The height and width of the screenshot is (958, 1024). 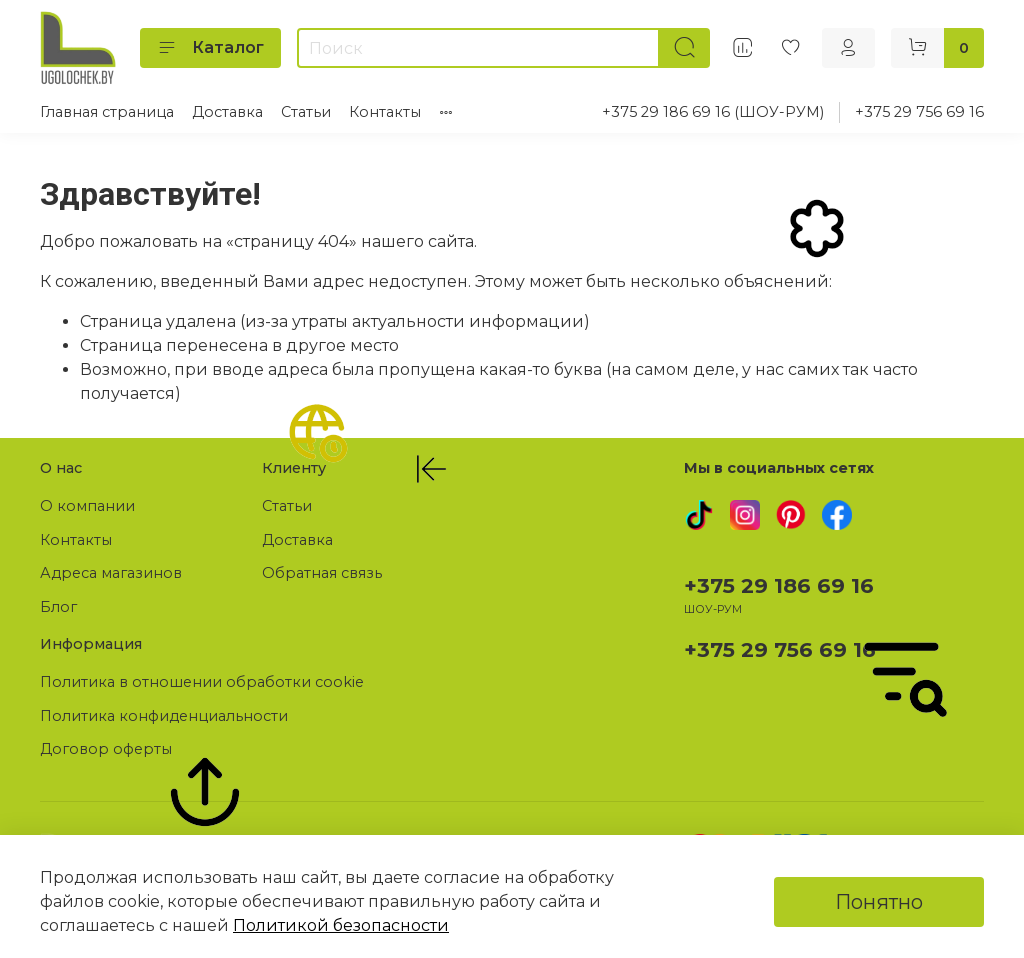 What do you see at coordinates (431, 469) in the screenshot?
I see `go back to the beginning` at bounding box center [431, 469].